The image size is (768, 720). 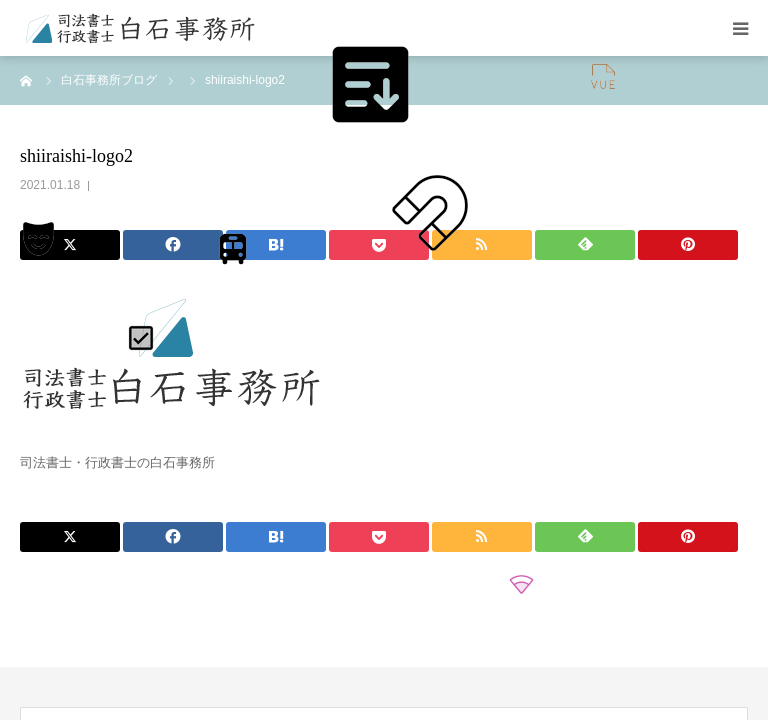 What do you see at coordinates (603, 77) in the screenshot?
I see `vue.js file type indicator` at bounding box center [603, 77].